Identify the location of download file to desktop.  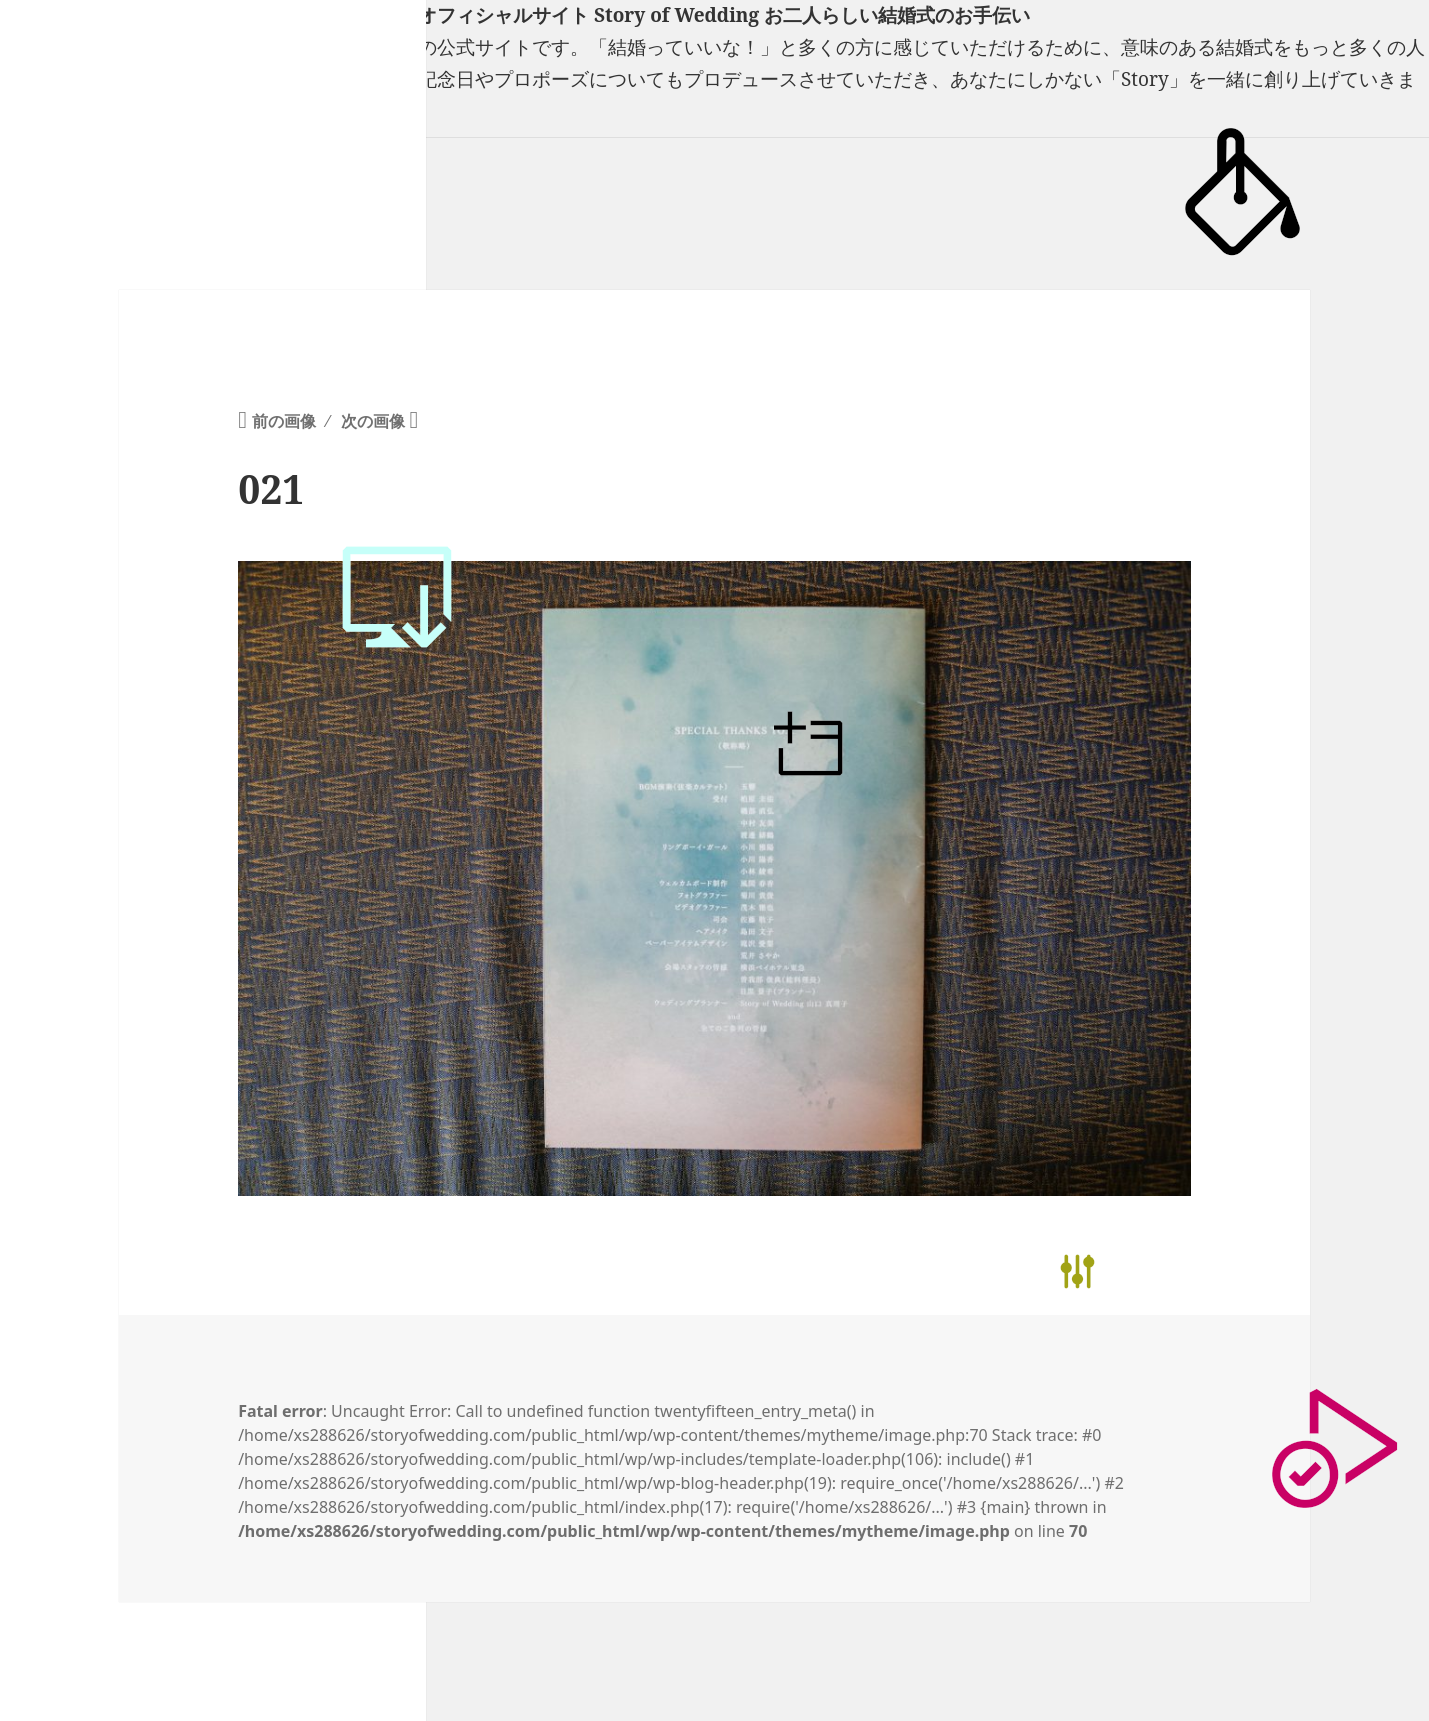
(397, 593).